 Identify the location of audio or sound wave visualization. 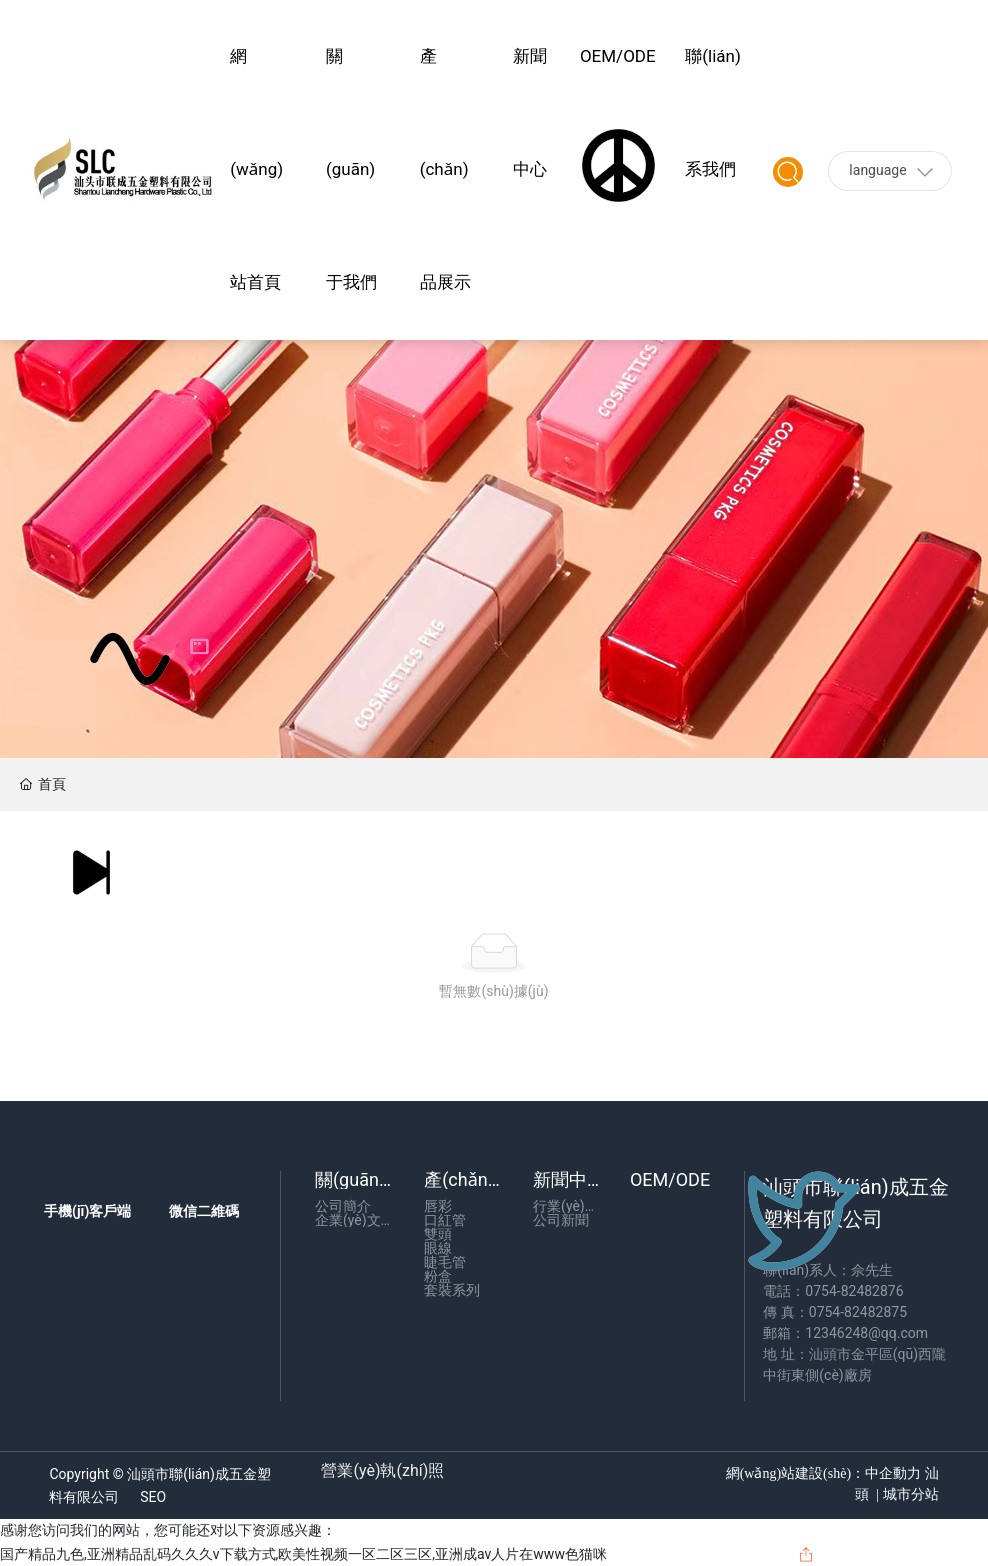
(130, 659).